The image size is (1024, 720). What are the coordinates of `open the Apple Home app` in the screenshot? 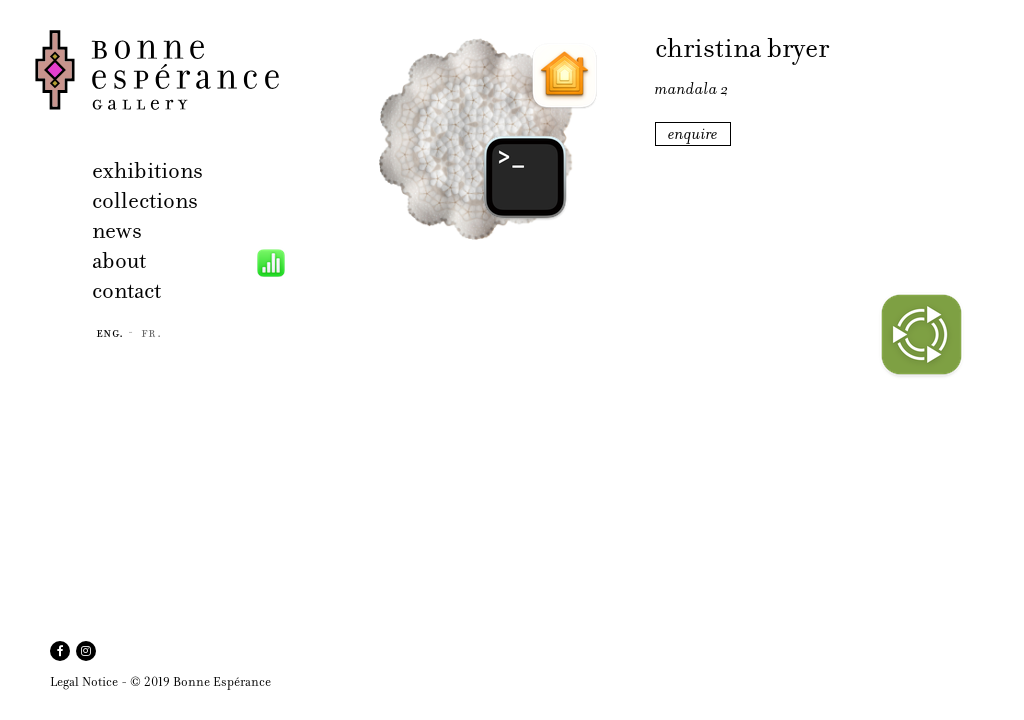 It's located at (564, 75).